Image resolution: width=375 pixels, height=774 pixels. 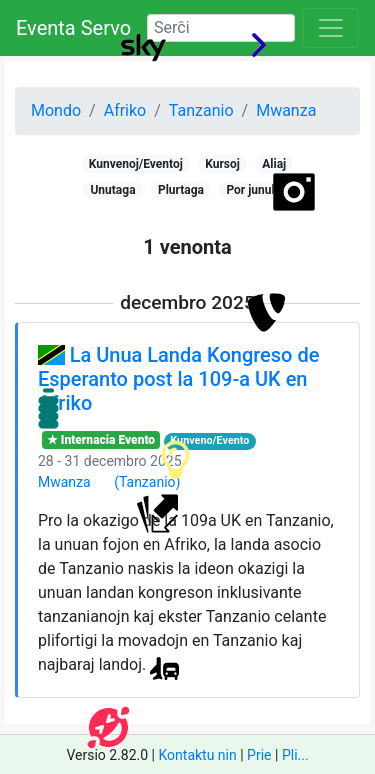 I want to click on select shipping method for your order, so click(x=164, y=668).